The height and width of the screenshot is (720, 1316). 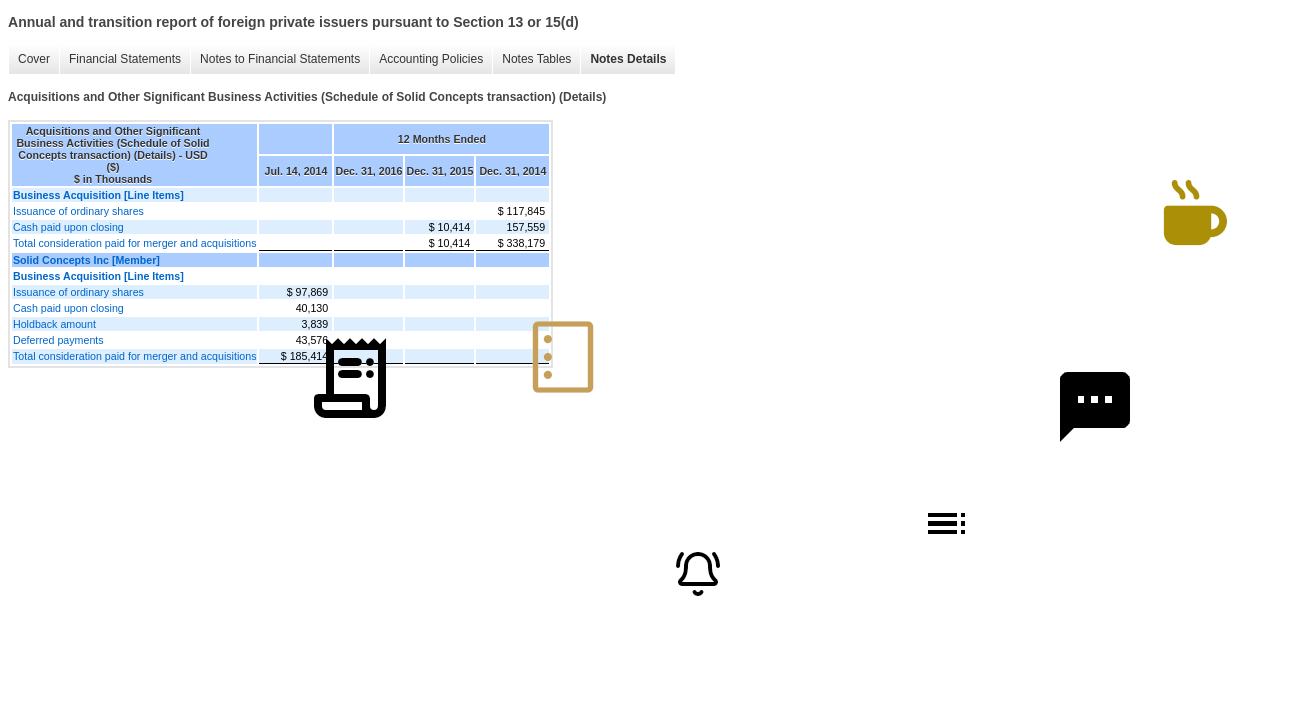 What do you see at coordinates (1191, 213) in the screenshot?
I see `take a coffee break or pause timer` at bounding box center [1191, 213].